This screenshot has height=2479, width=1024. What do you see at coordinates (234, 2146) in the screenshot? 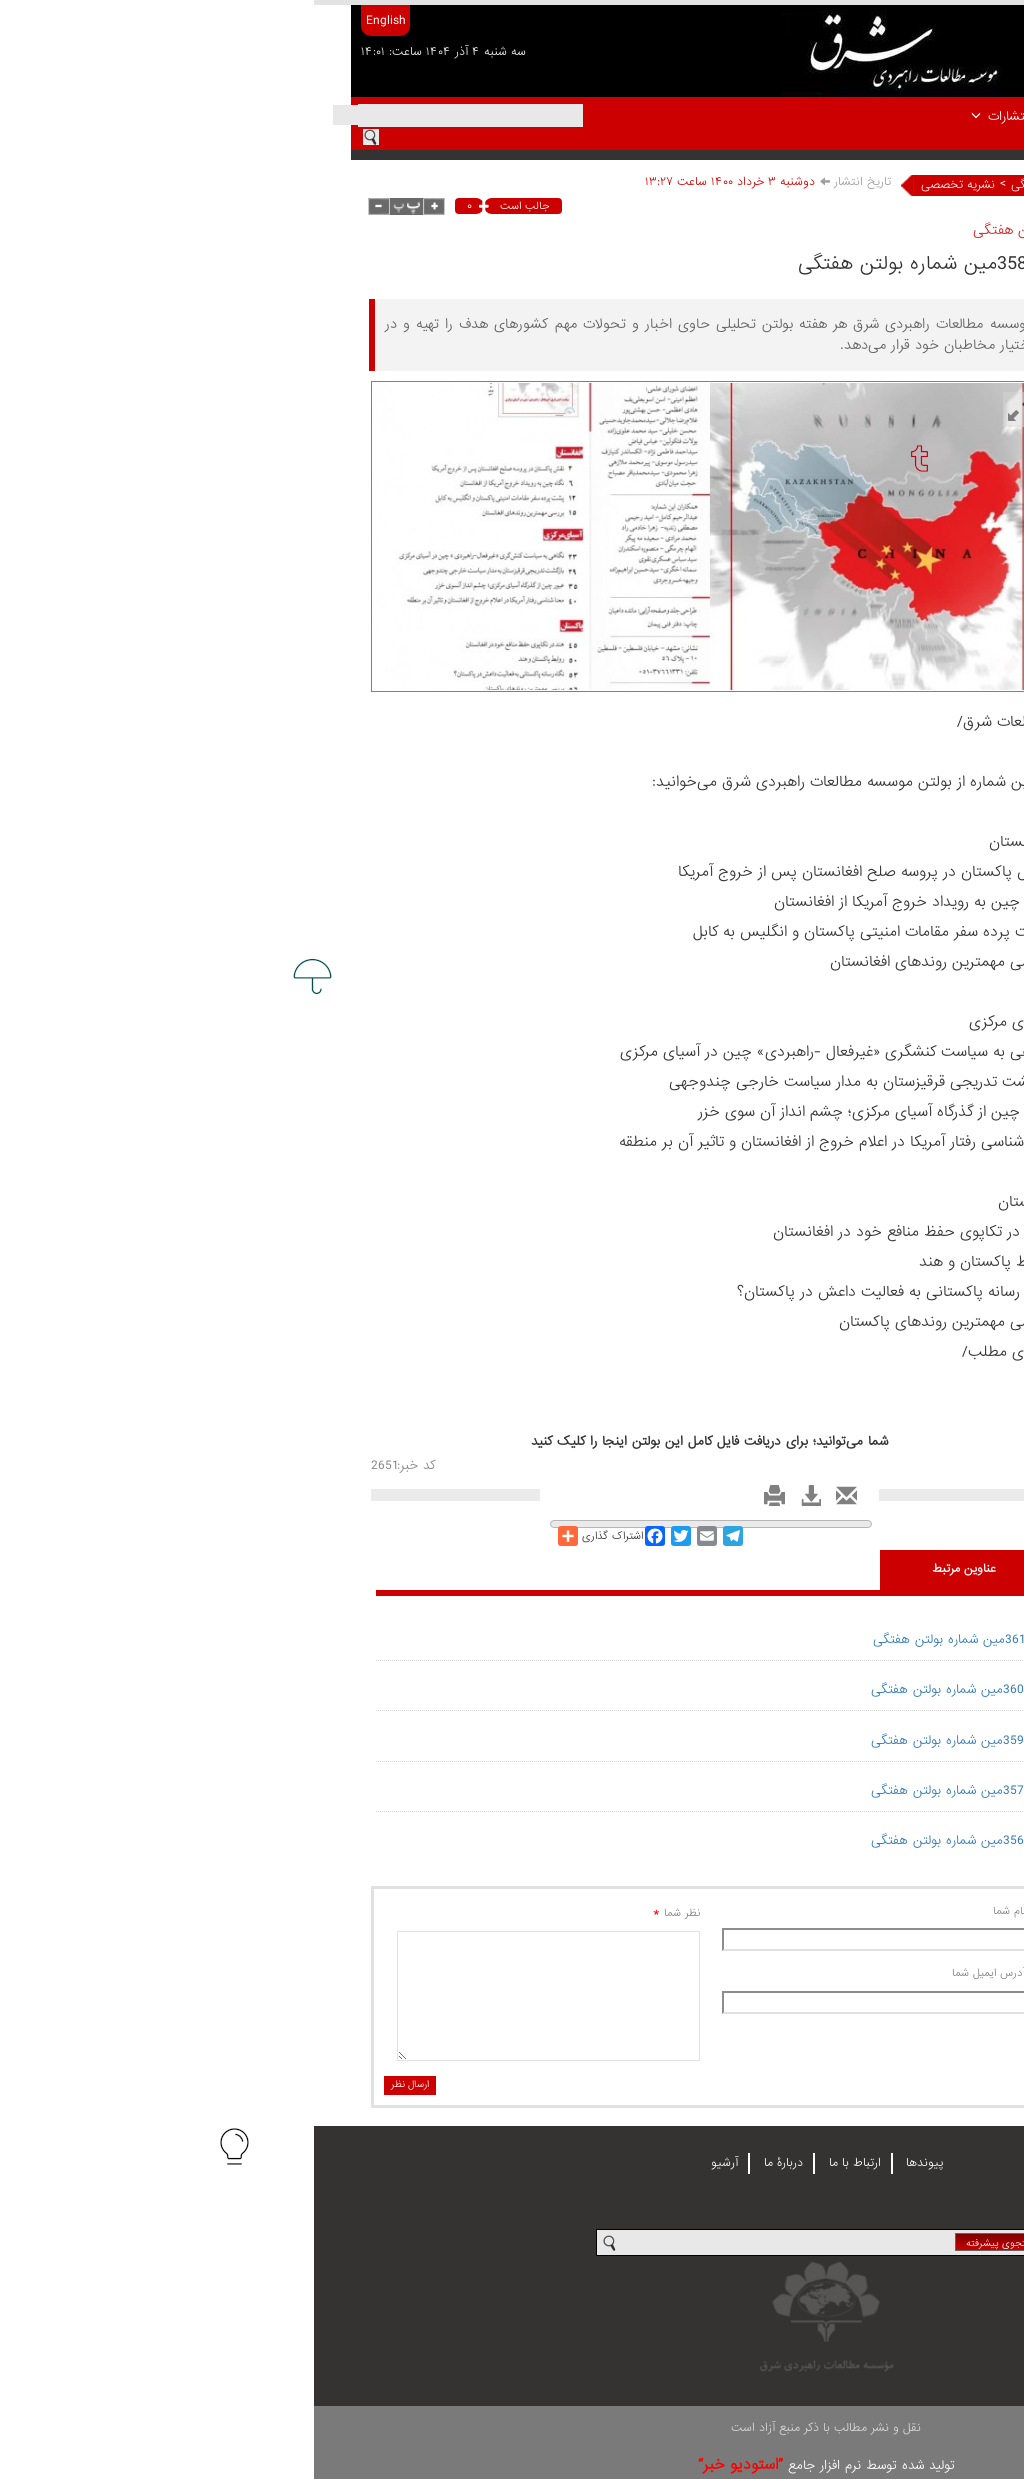
I see `view tips or helpful suggestions` at bounding box center [234, 2146].